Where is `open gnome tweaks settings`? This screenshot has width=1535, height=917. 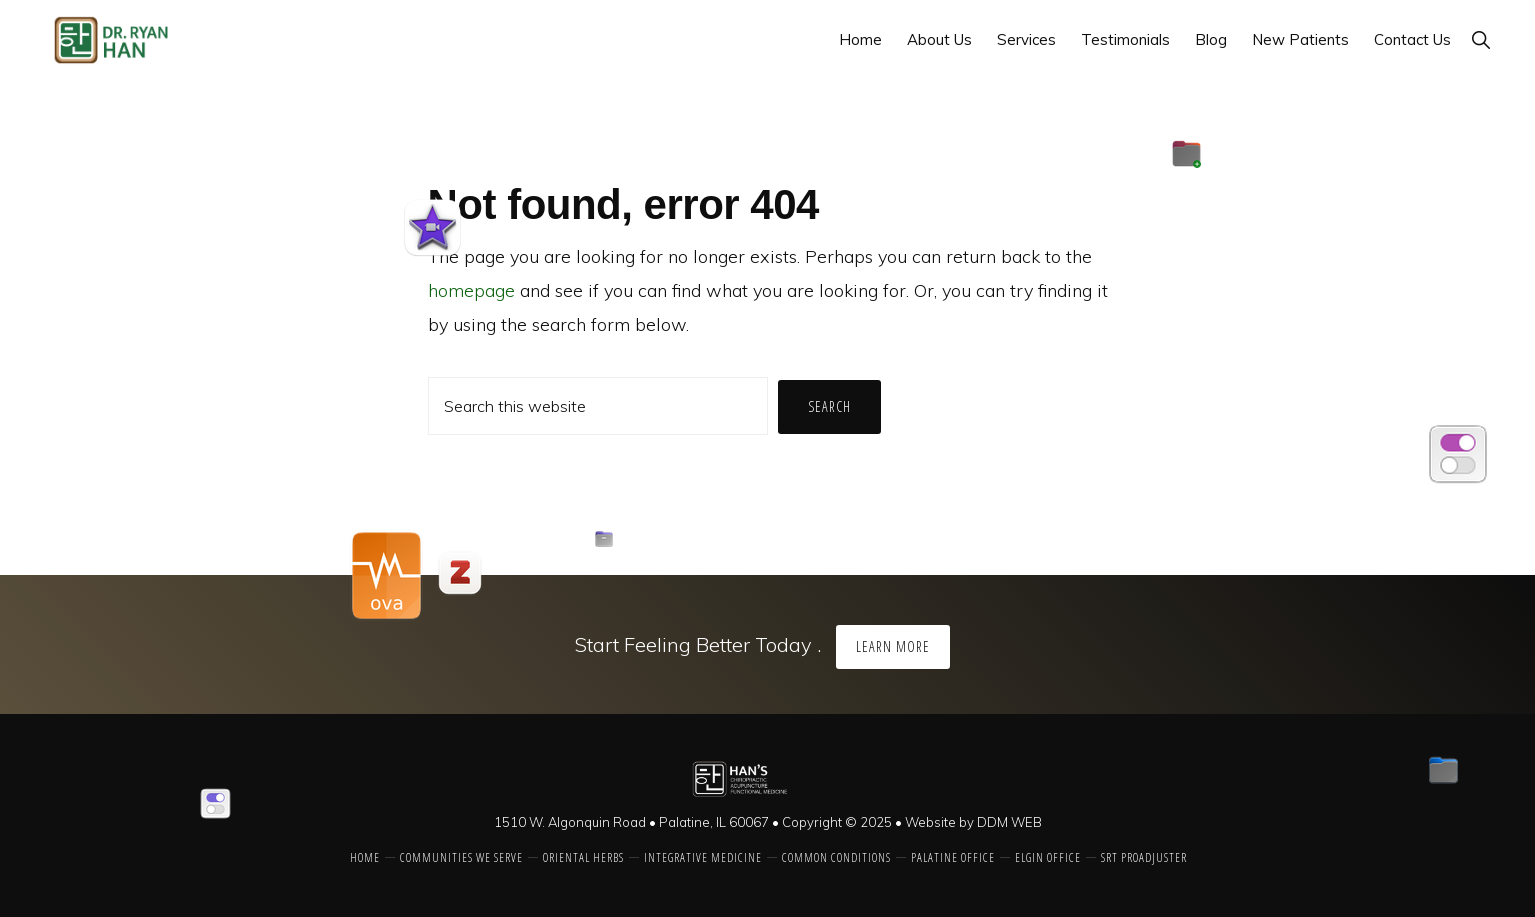
open gnome tweaks settings is located at coordinates (1458, 454).